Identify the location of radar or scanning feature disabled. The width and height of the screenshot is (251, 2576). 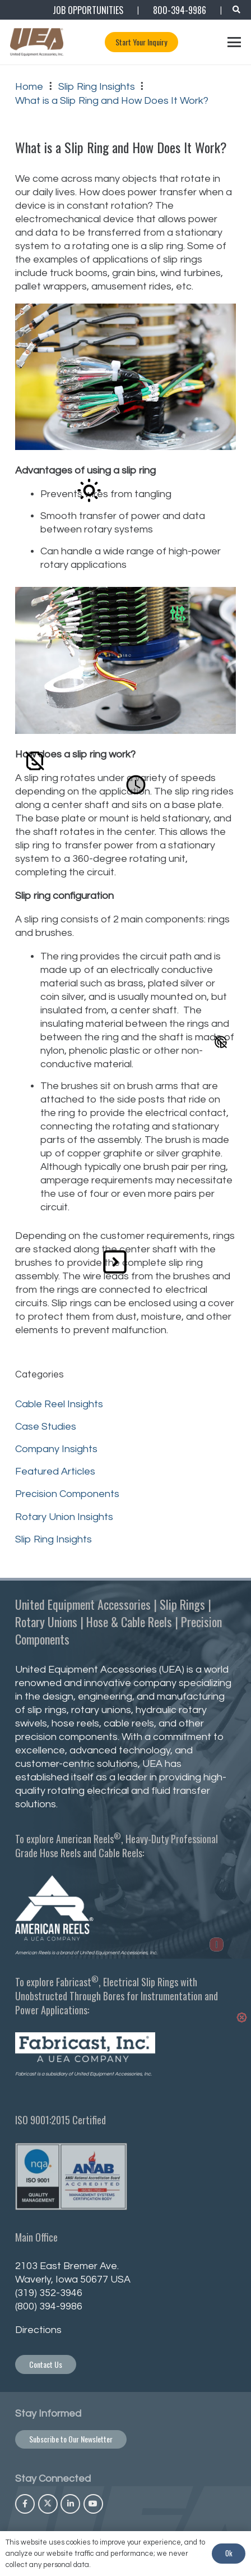
(221, 1042).